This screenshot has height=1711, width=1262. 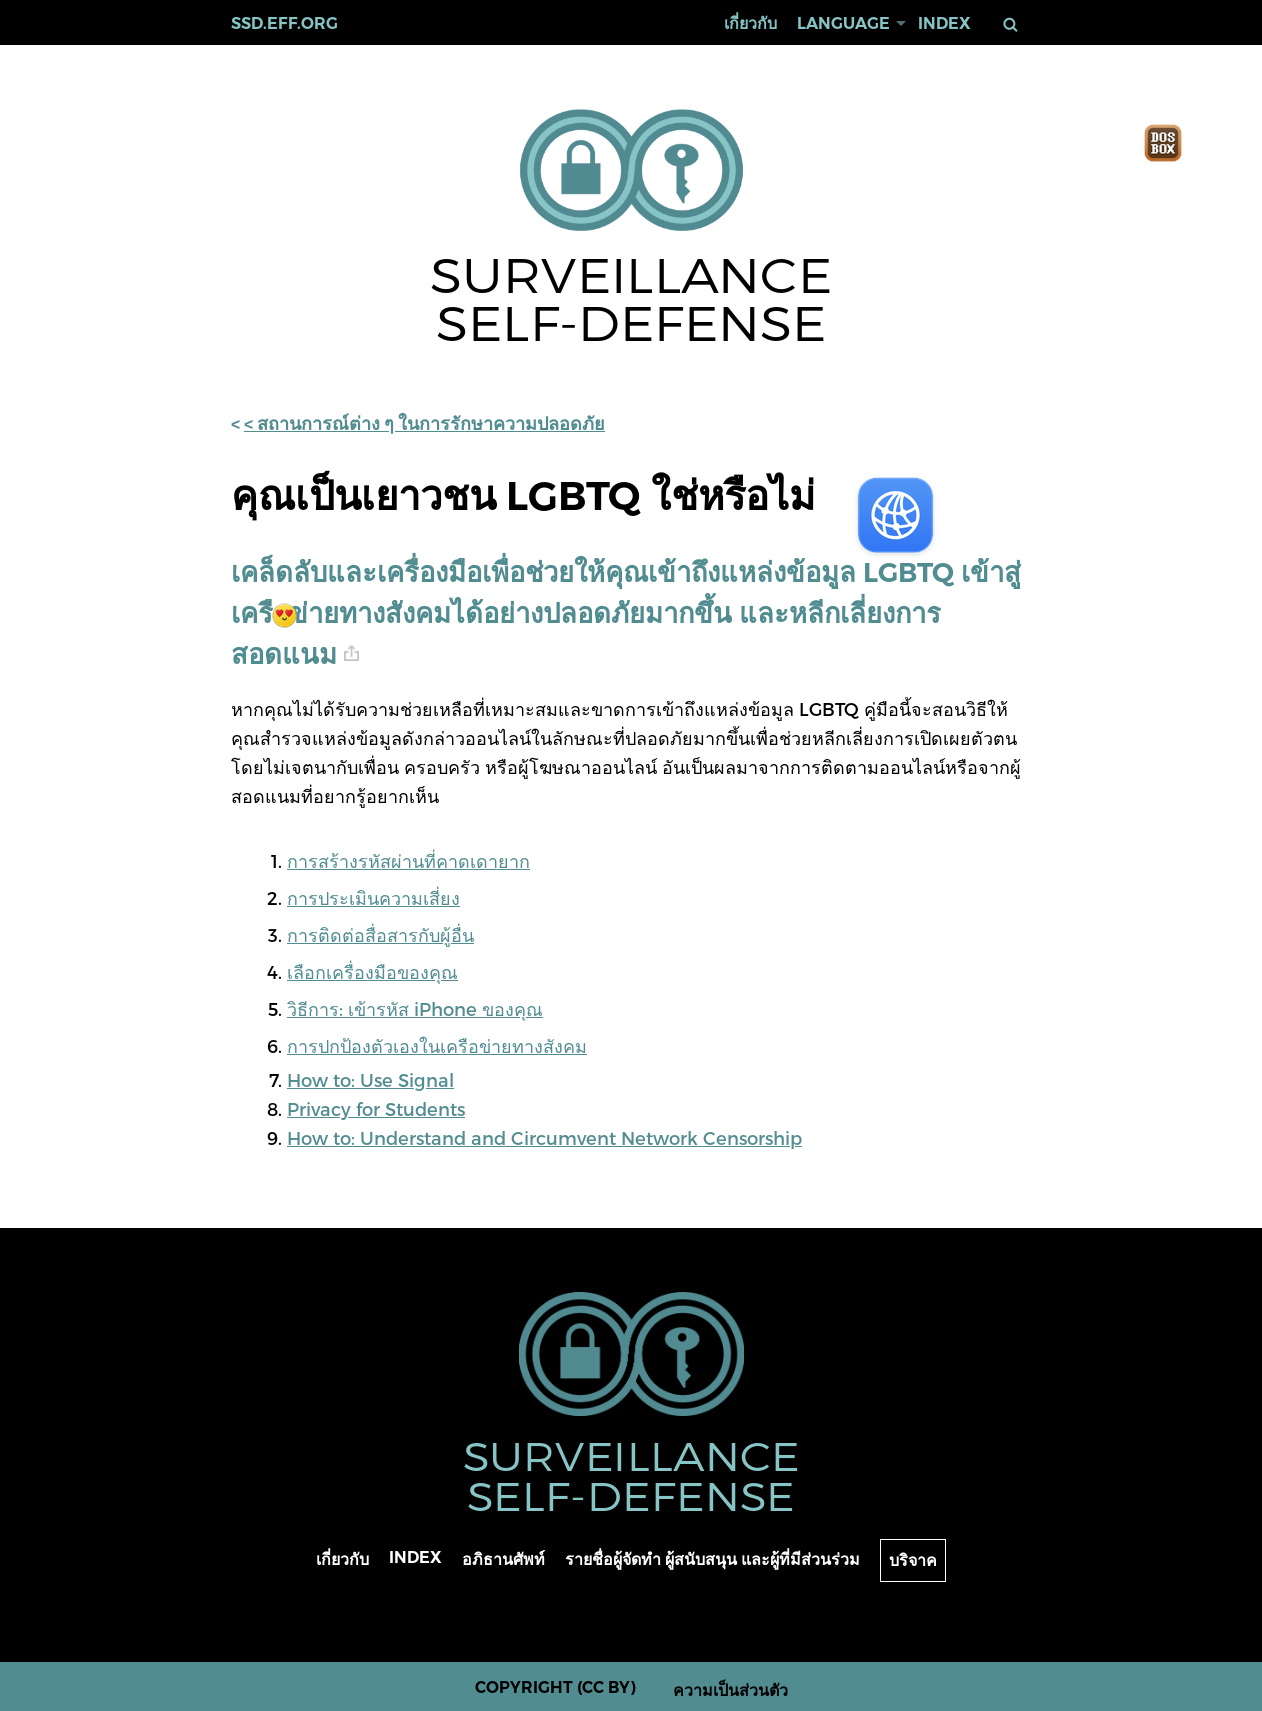 I want to click on launch DOSBox emulator, so click(x=1163, y=143).